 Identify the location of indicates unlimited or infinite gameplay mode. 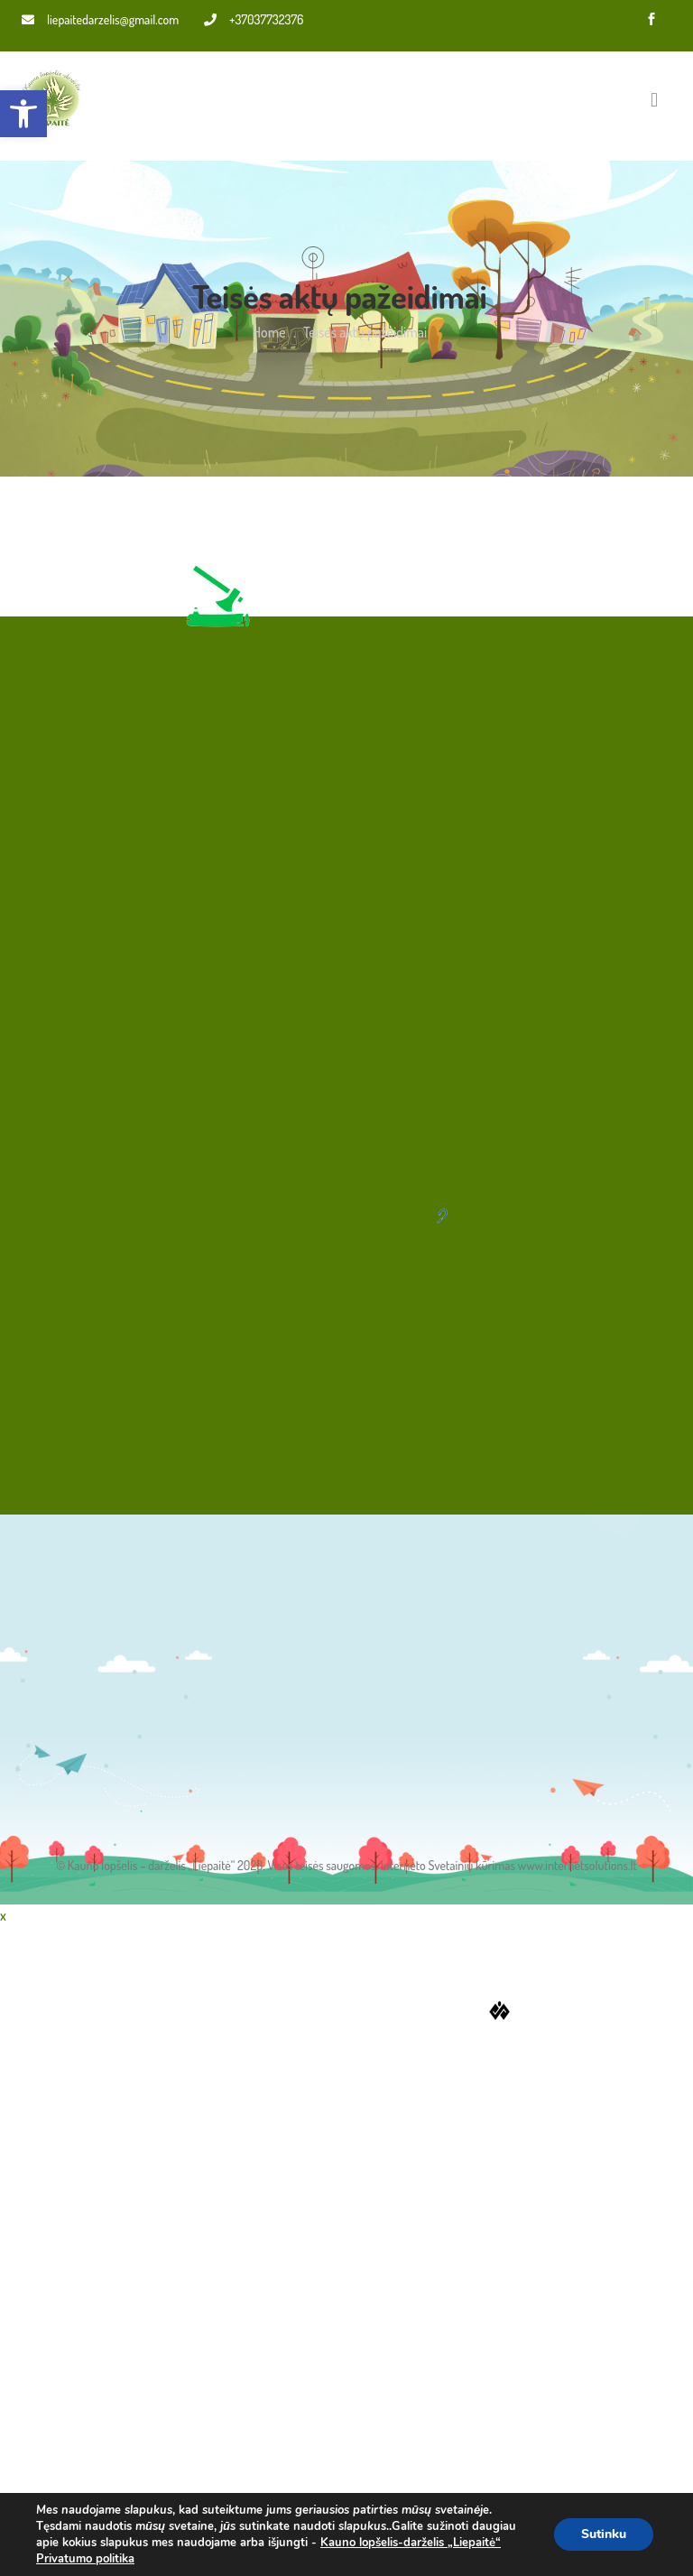
(499, 2011).